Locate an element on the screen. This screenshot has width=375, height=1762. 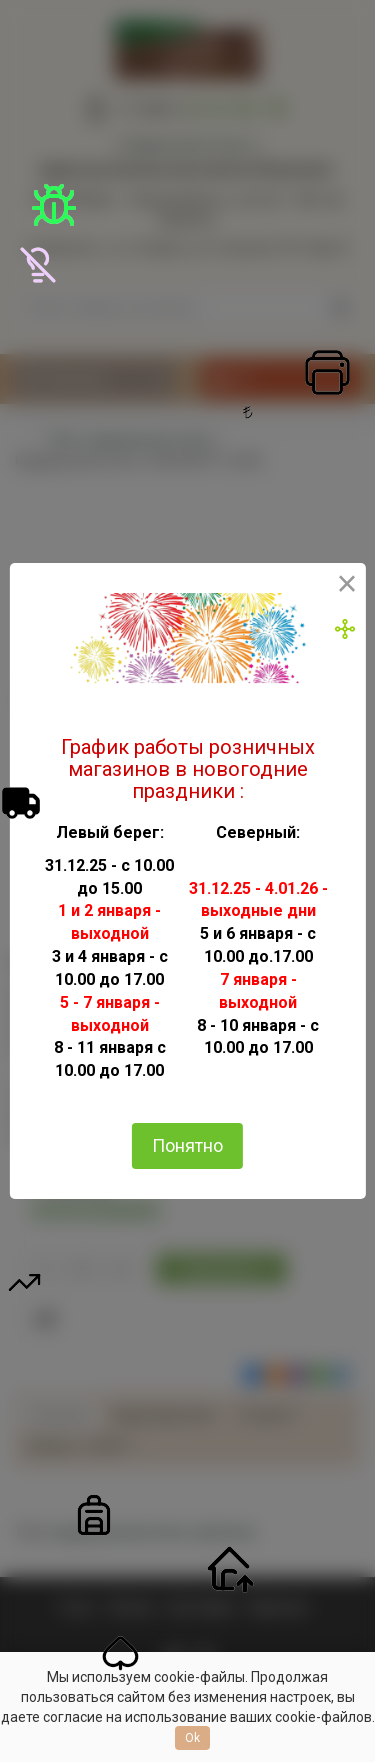
view star network topology is located at coordinates (345, 629).